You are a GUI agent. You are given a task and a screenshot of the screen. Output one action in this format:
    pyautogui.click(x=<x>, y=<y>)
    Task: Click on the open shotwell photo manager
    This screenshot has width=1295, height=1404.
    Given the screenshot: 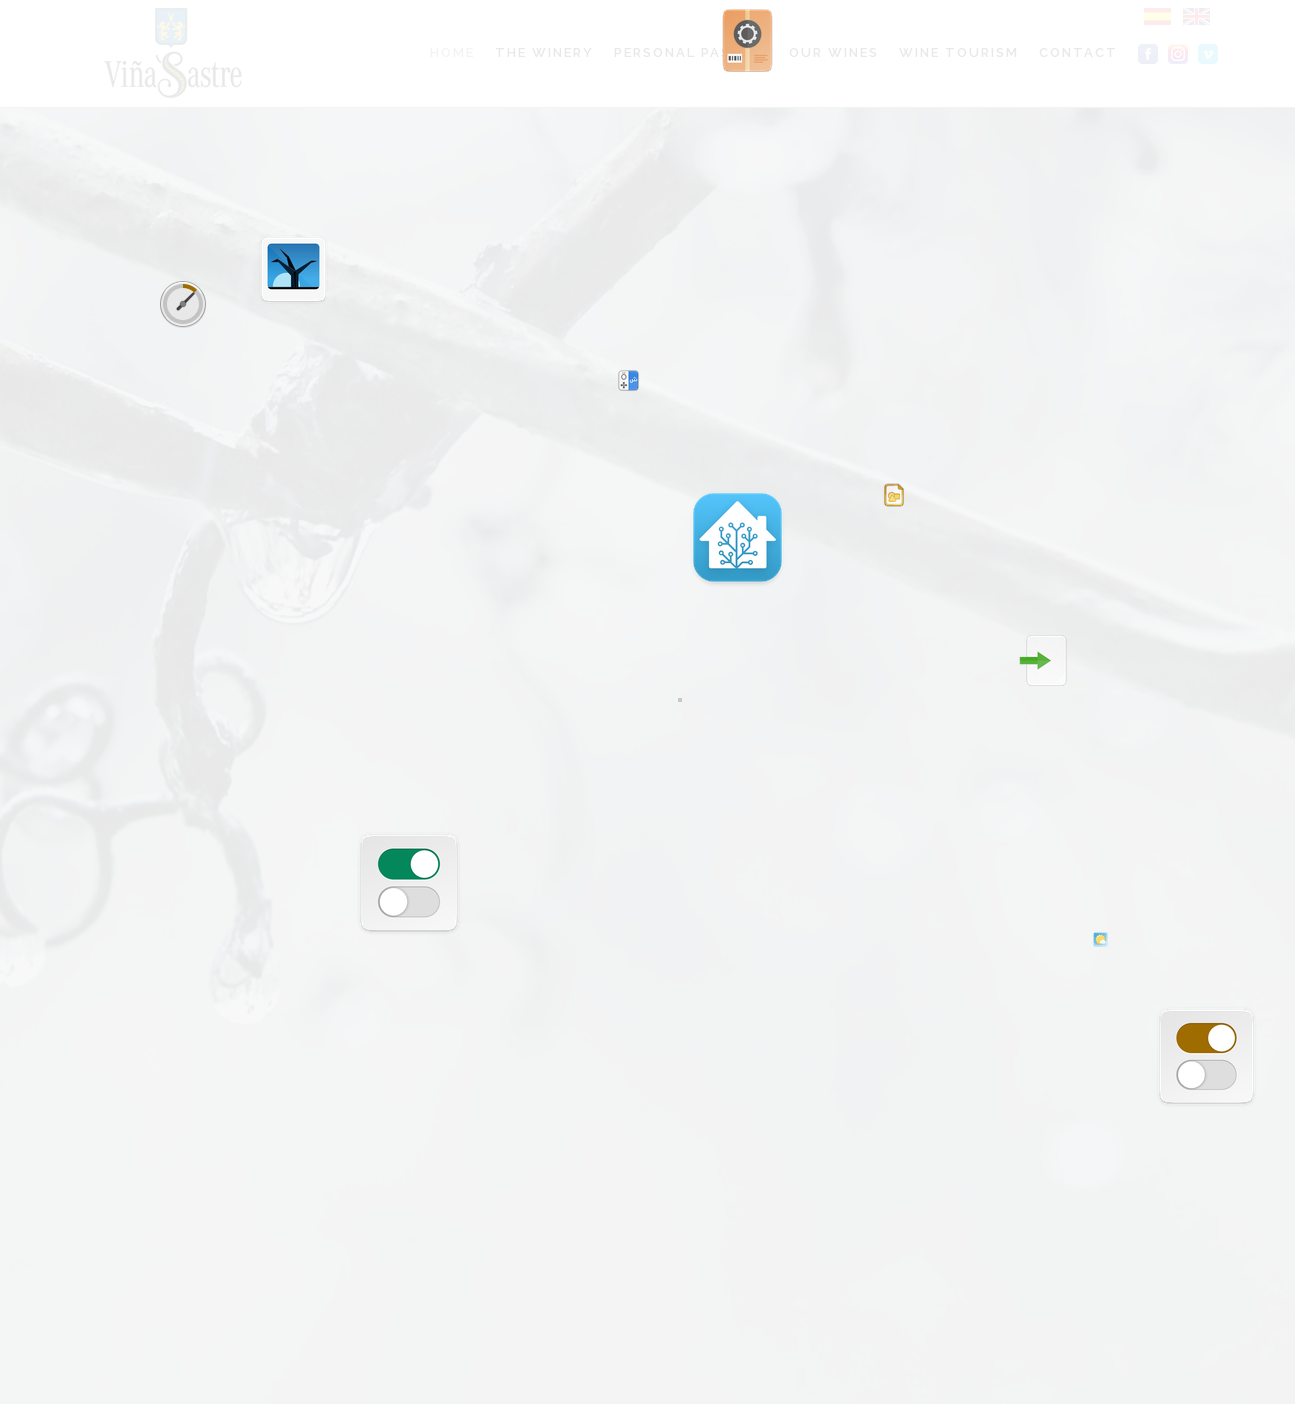 What is the action you would take?
    pyautogui.click(x=293, y=269)
    